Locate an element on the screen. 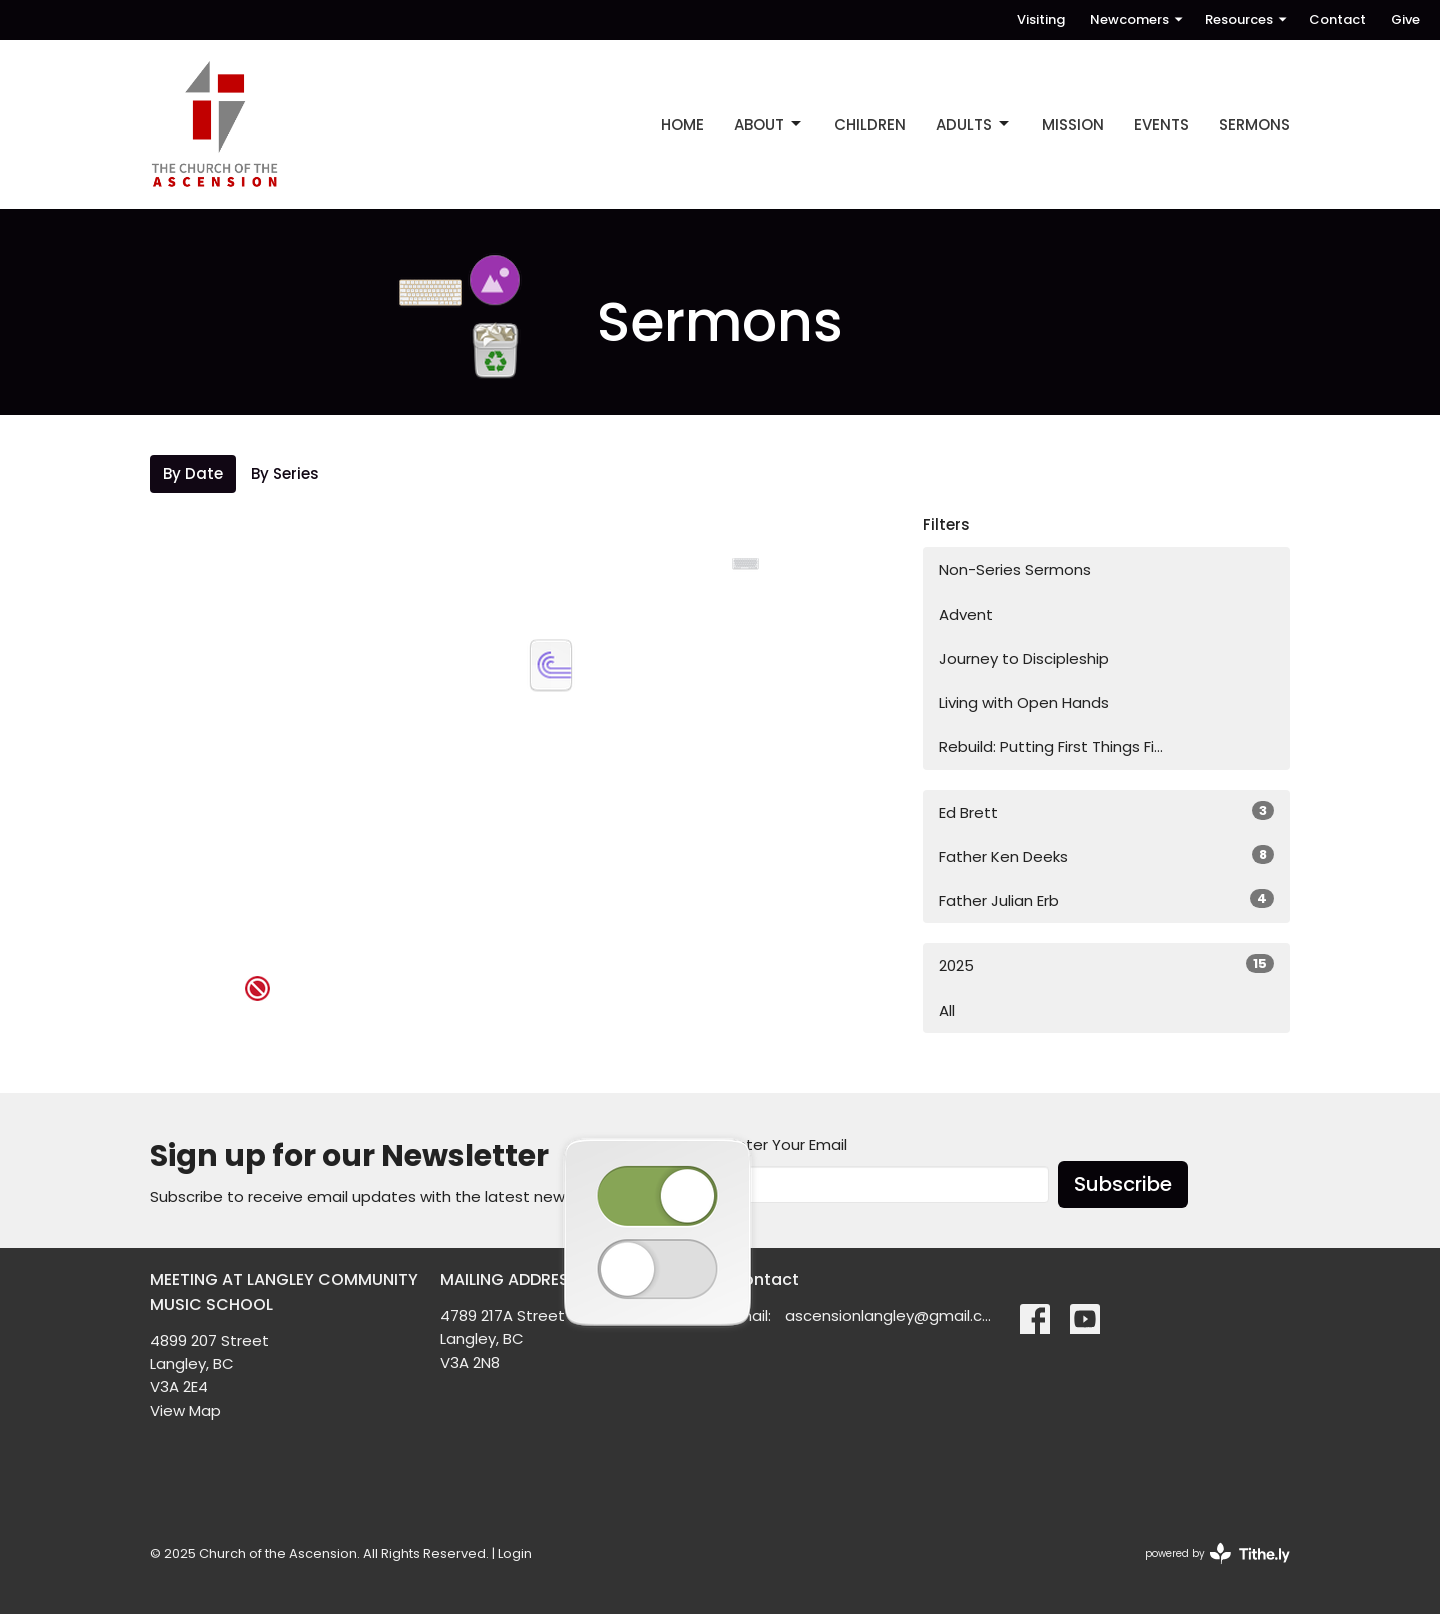  connect to a wireless keyboard is located at coordinates (745, 563).